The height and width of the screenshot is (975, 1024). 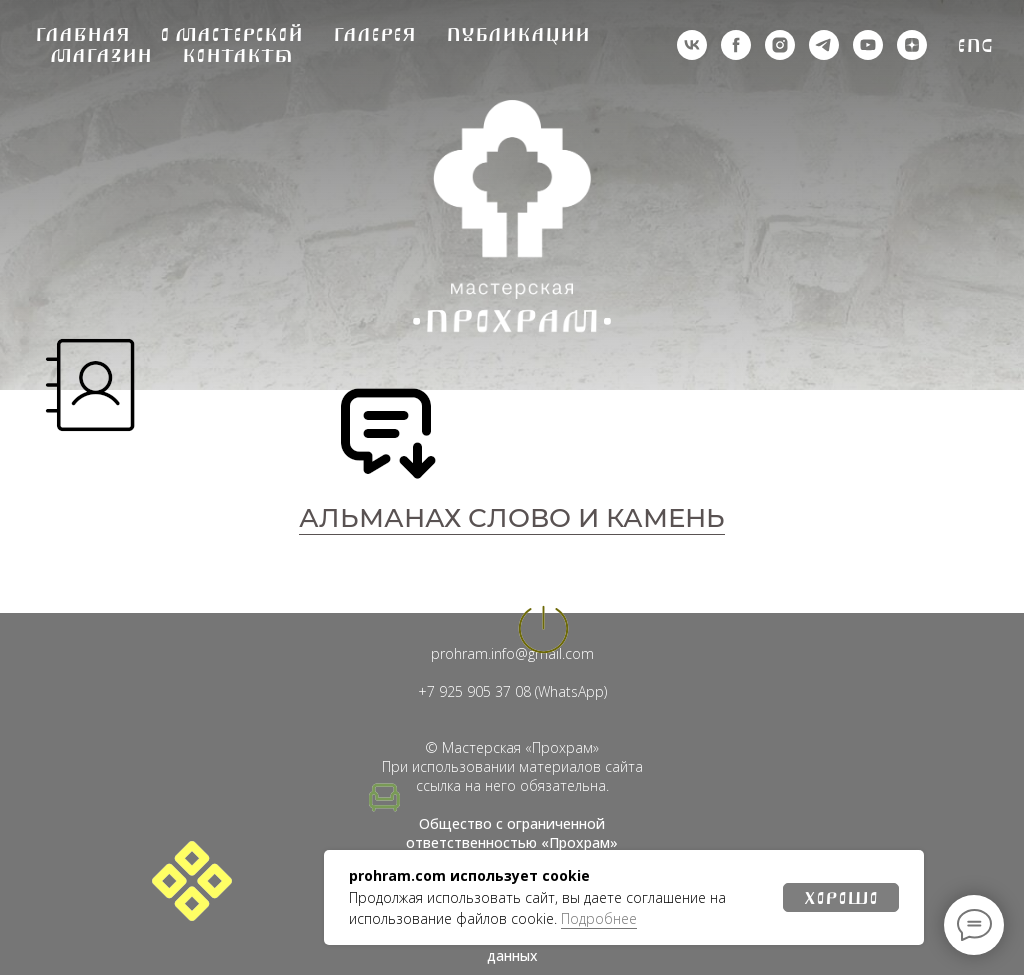 I want to click on open your contacts or address book, so click(x=92, y=385).